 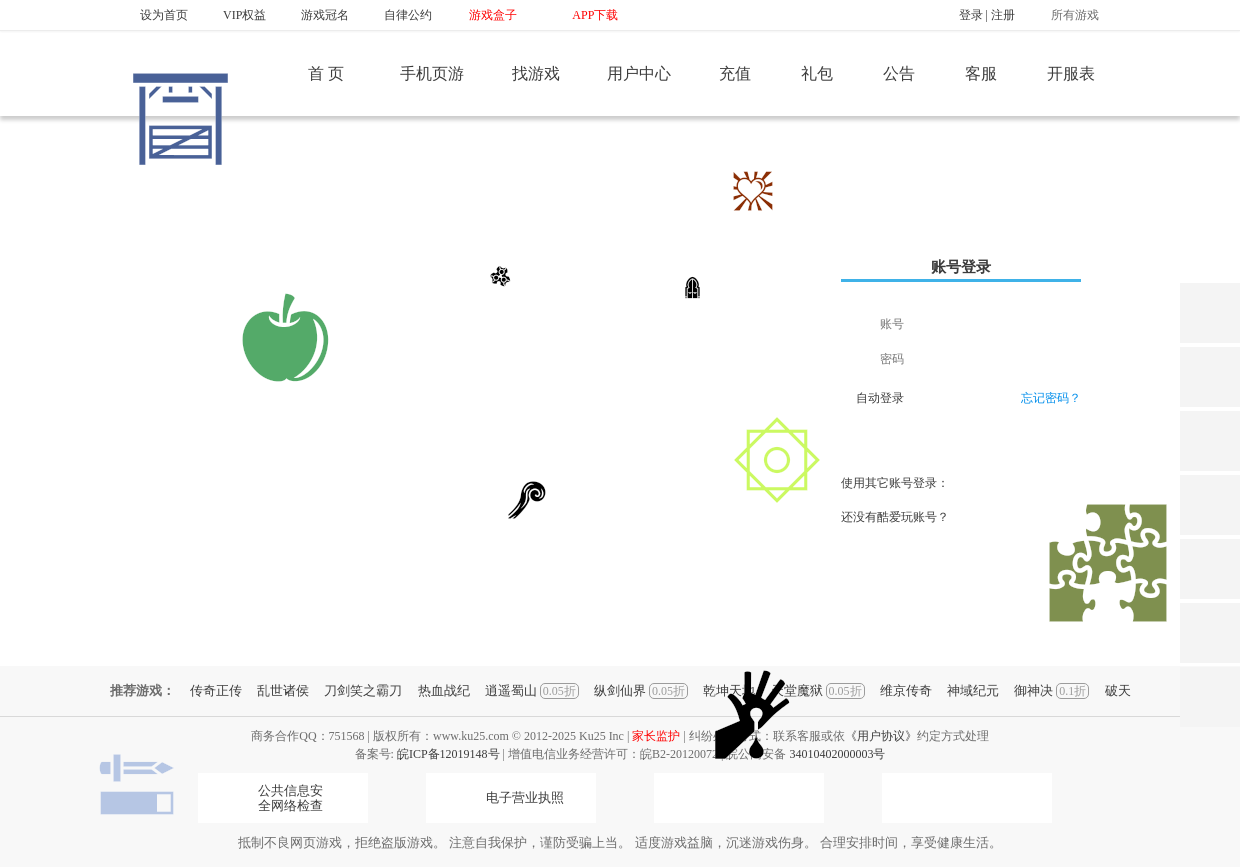 I want to click on enter a palace or themed location, so click(x=692, y=287).